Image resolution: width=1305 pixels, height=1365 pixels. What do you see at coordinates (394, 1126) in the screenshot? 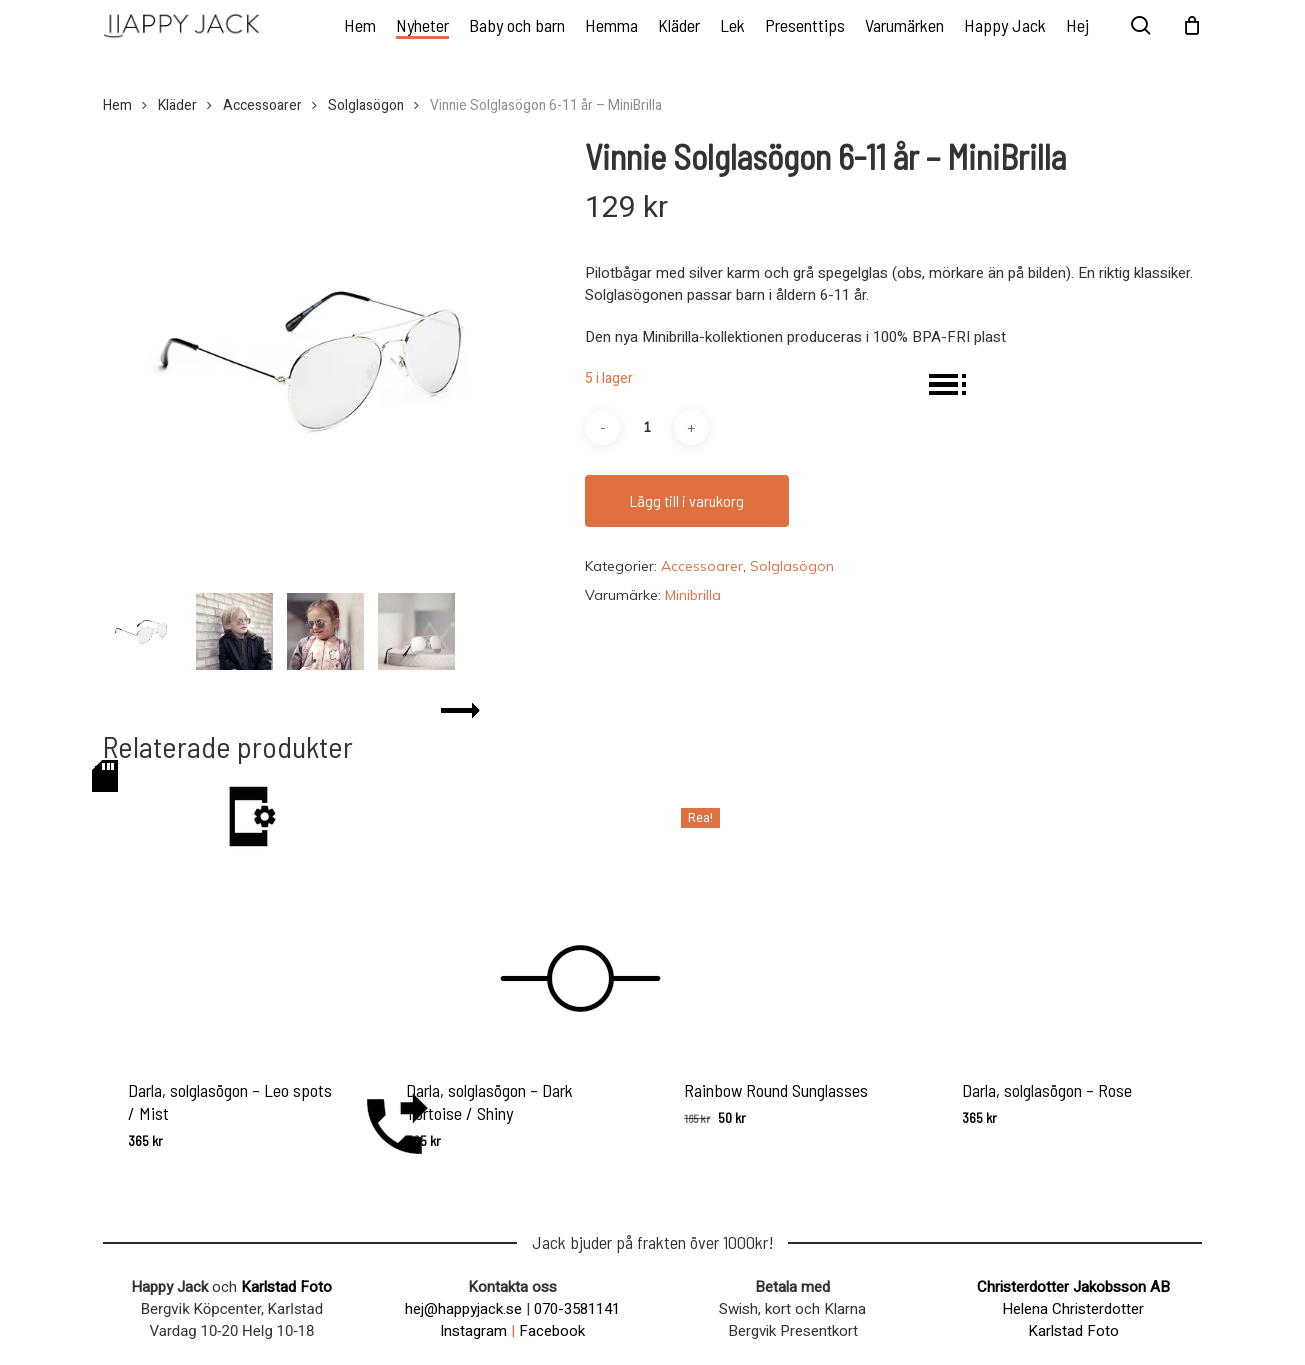
I see `indicates a forwarded call` at bounding box center [394, 1126].